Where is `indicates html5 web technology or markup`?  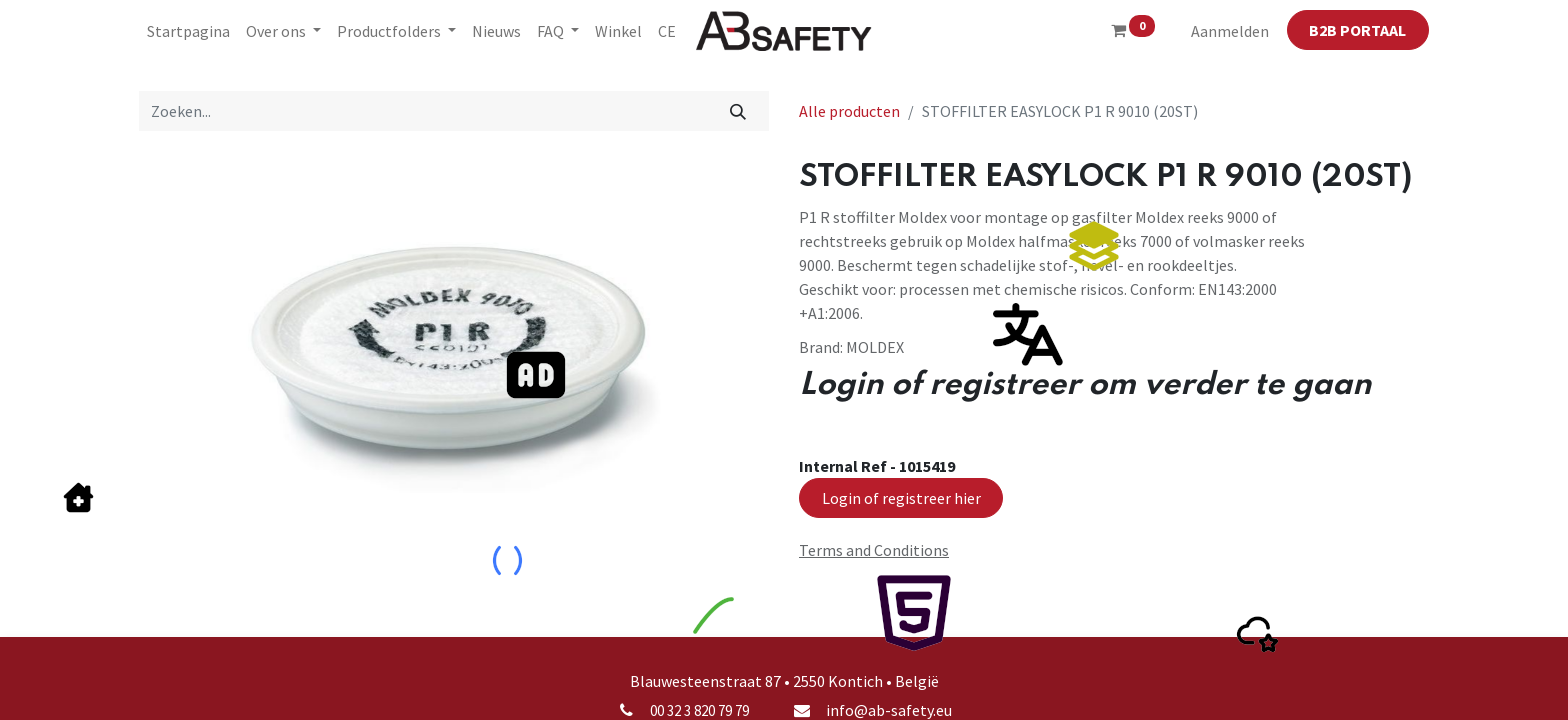 indicates html5 web technology or markup is located at coordinates (914, 612).